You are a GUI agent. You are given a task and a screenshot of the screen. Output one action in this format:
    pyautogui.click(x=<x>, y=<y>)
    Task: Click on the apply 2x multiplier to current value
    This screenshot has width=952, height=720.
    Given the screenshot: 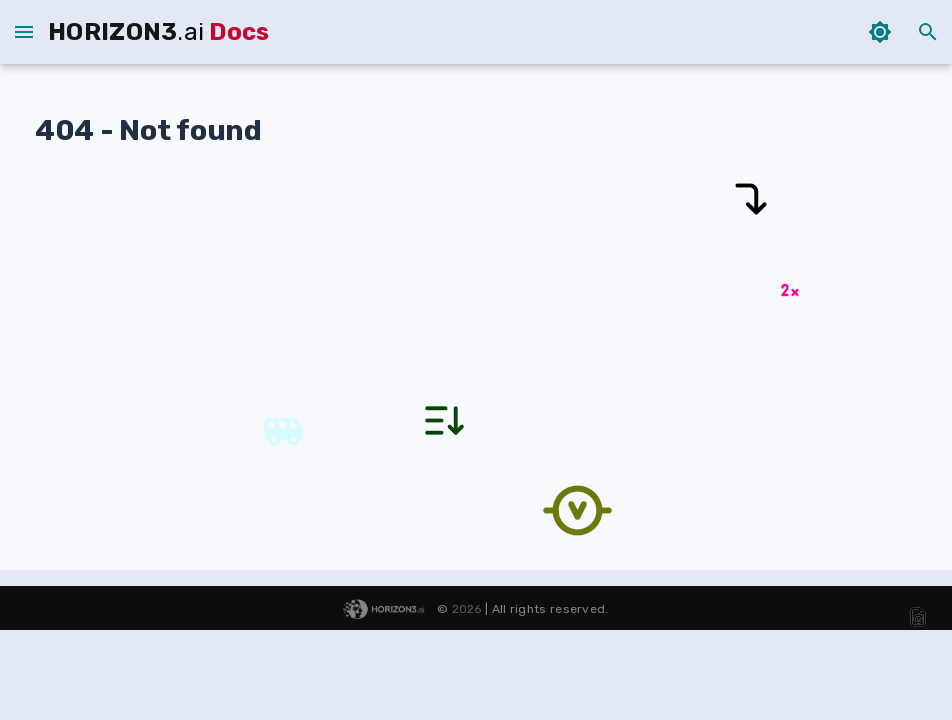 What is the action you would take?
    pyautogui.click(x=790, y=290)
    